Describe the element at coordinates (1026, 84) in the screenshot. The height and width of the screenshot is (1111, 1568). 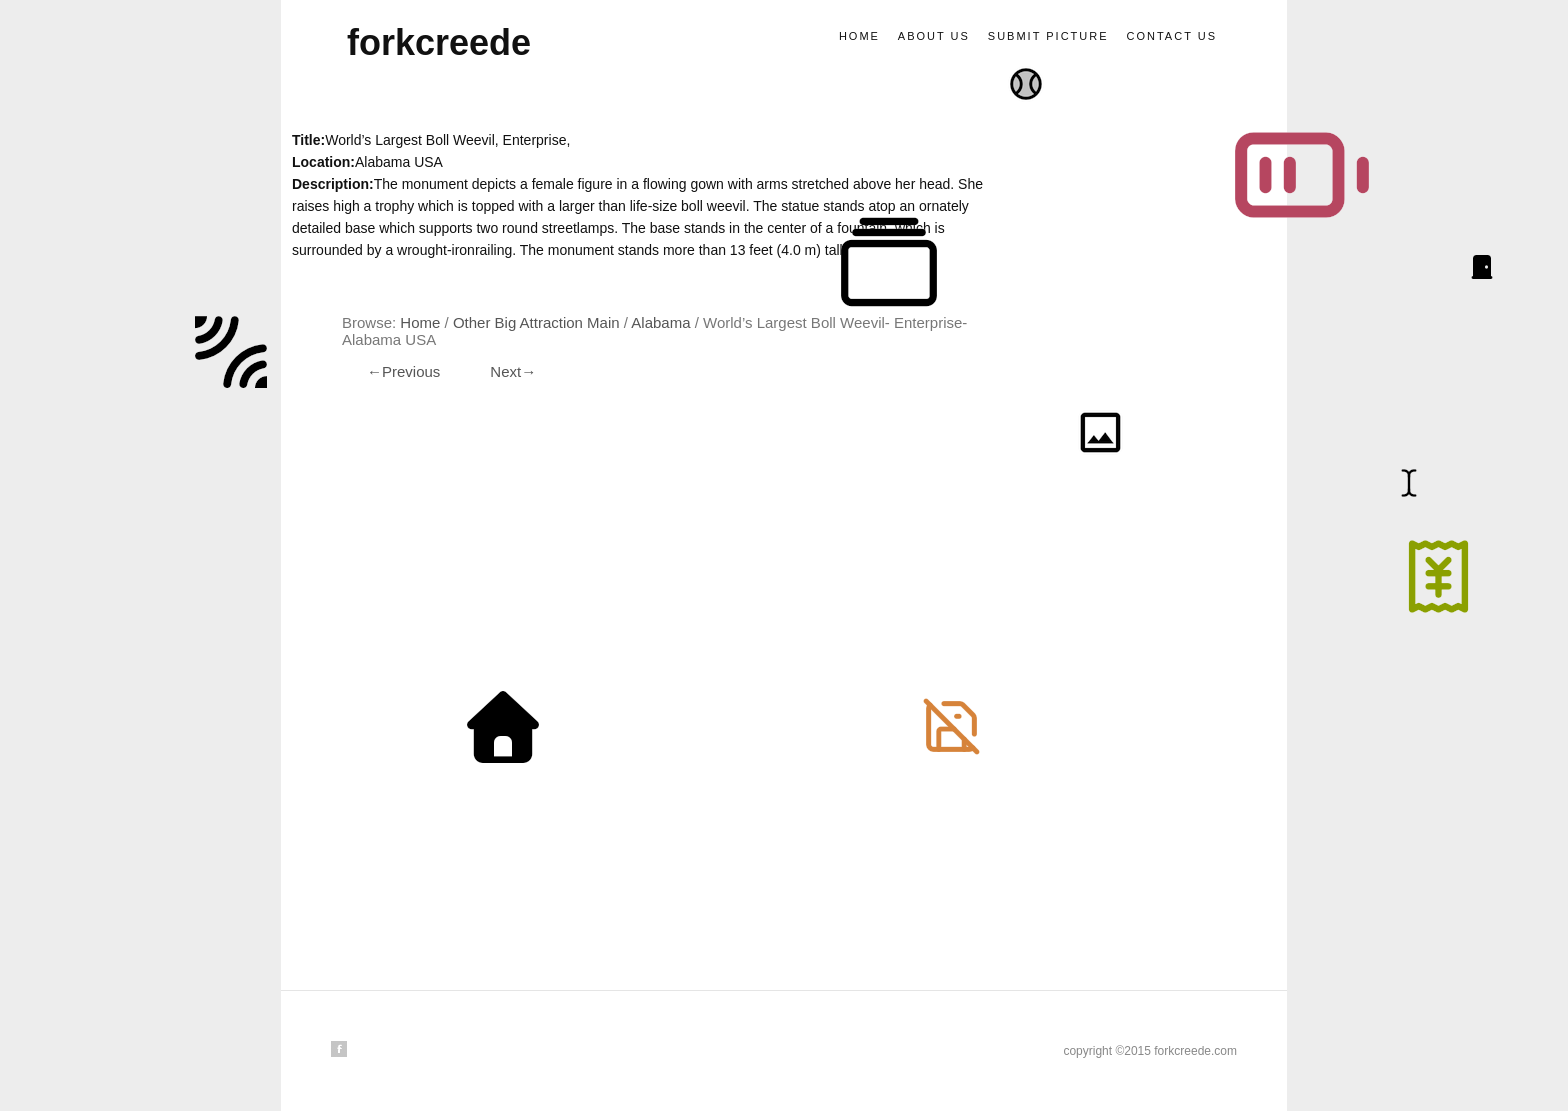
I see `access baseball scores and updates` at that location.